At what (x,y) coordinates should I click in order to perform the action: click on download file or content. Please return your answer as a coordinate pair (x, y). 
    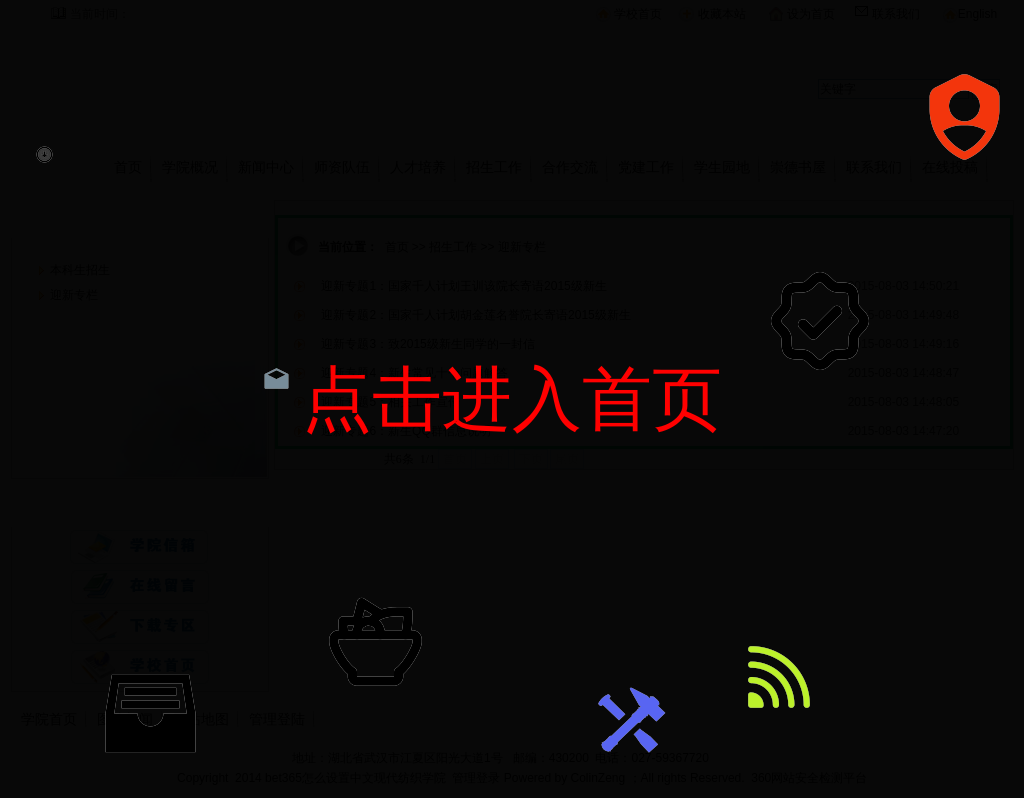
    Looking at the image, I should click on (44, 154).